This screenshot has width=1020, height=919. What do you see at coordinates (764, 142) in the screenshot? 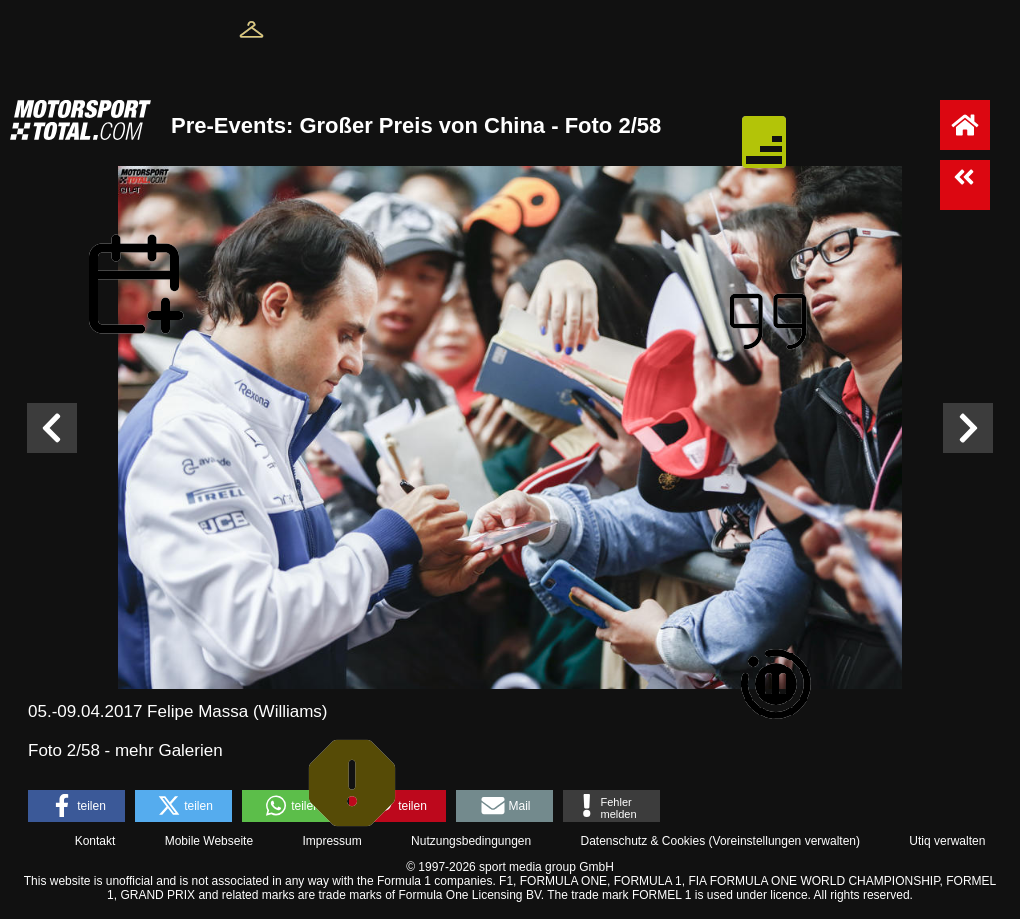
I see `indicates stairs or stairway access` at bounding box center [764, 142].